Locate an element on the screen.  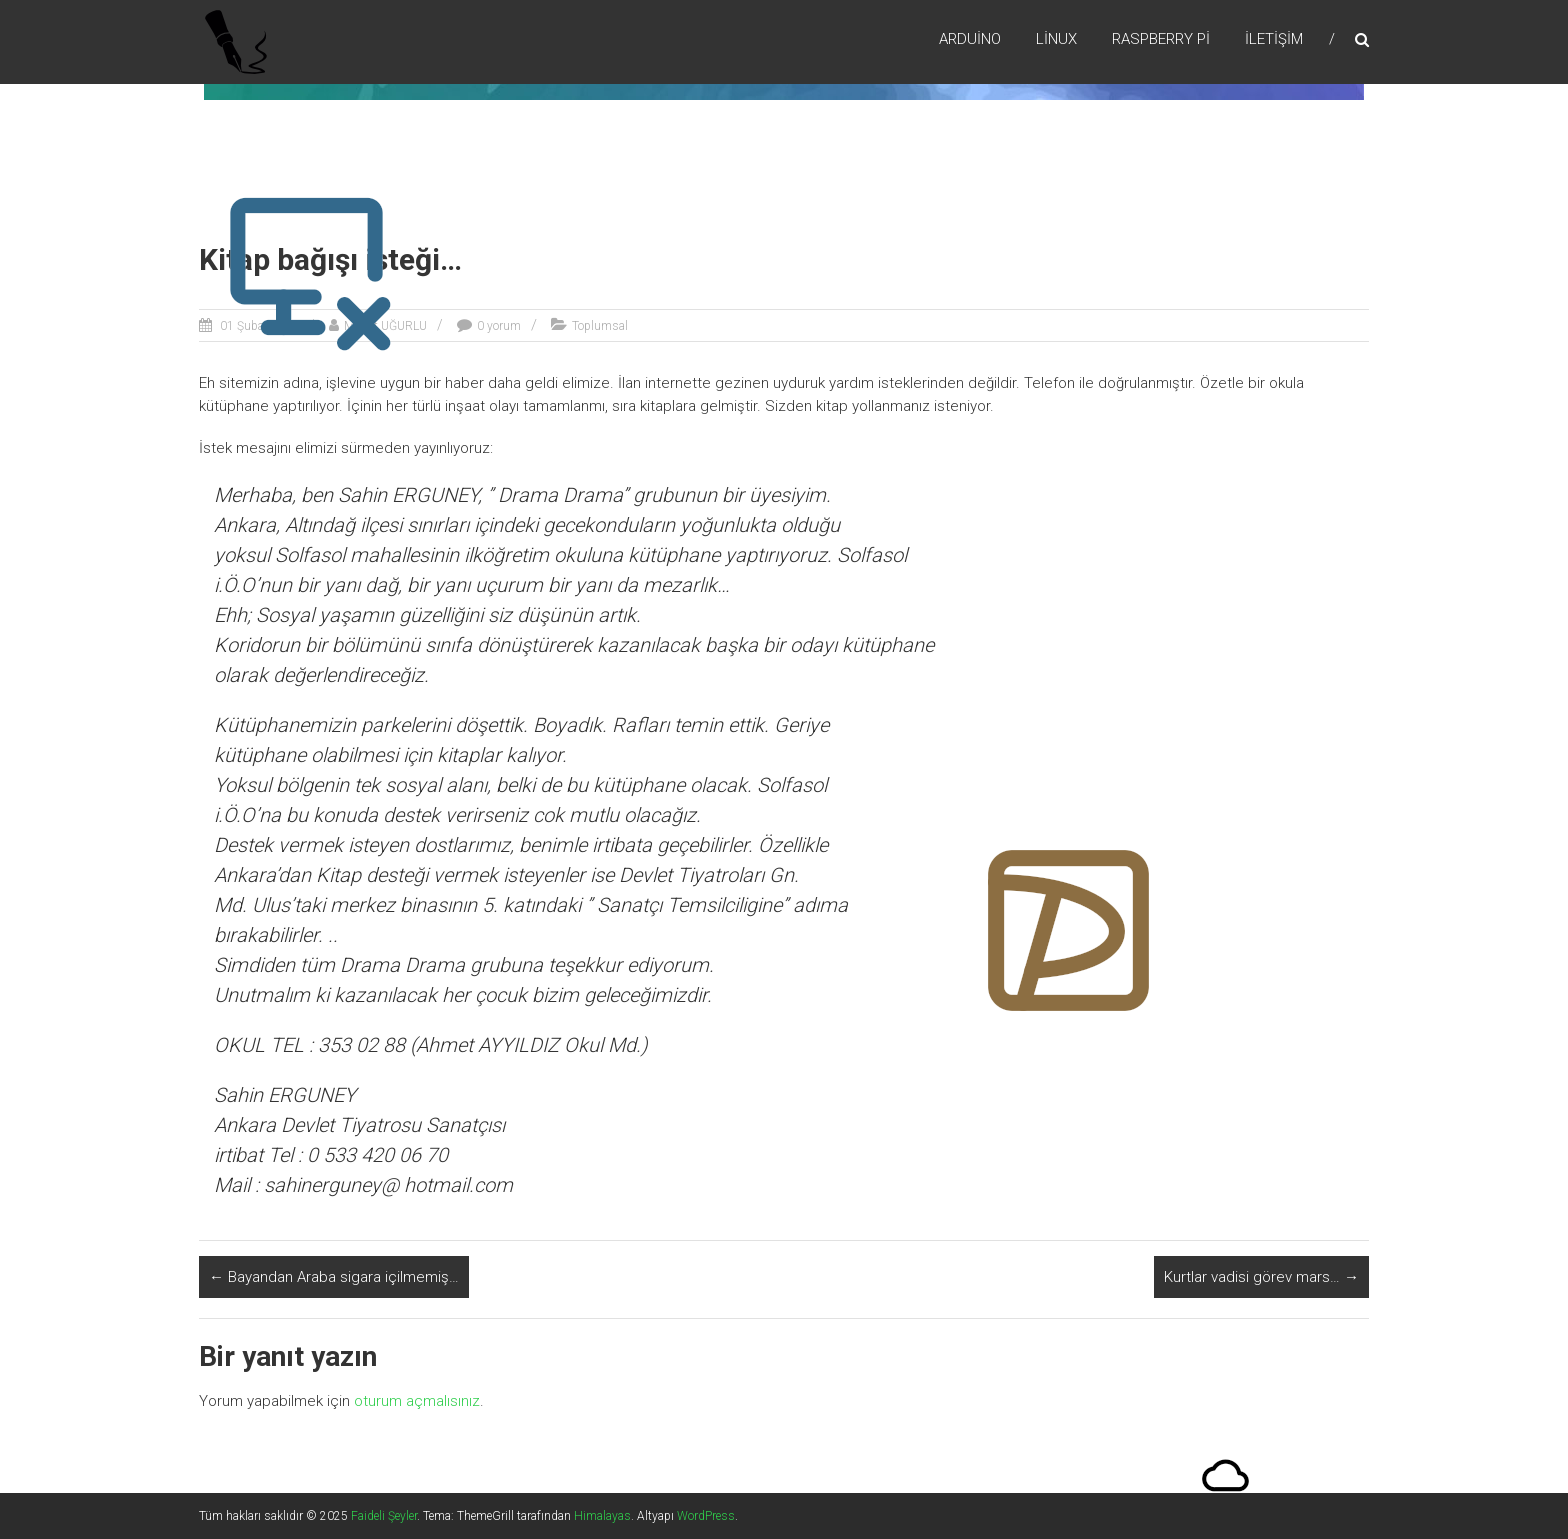
pay with paypay is located at coordinates (1068, 930).